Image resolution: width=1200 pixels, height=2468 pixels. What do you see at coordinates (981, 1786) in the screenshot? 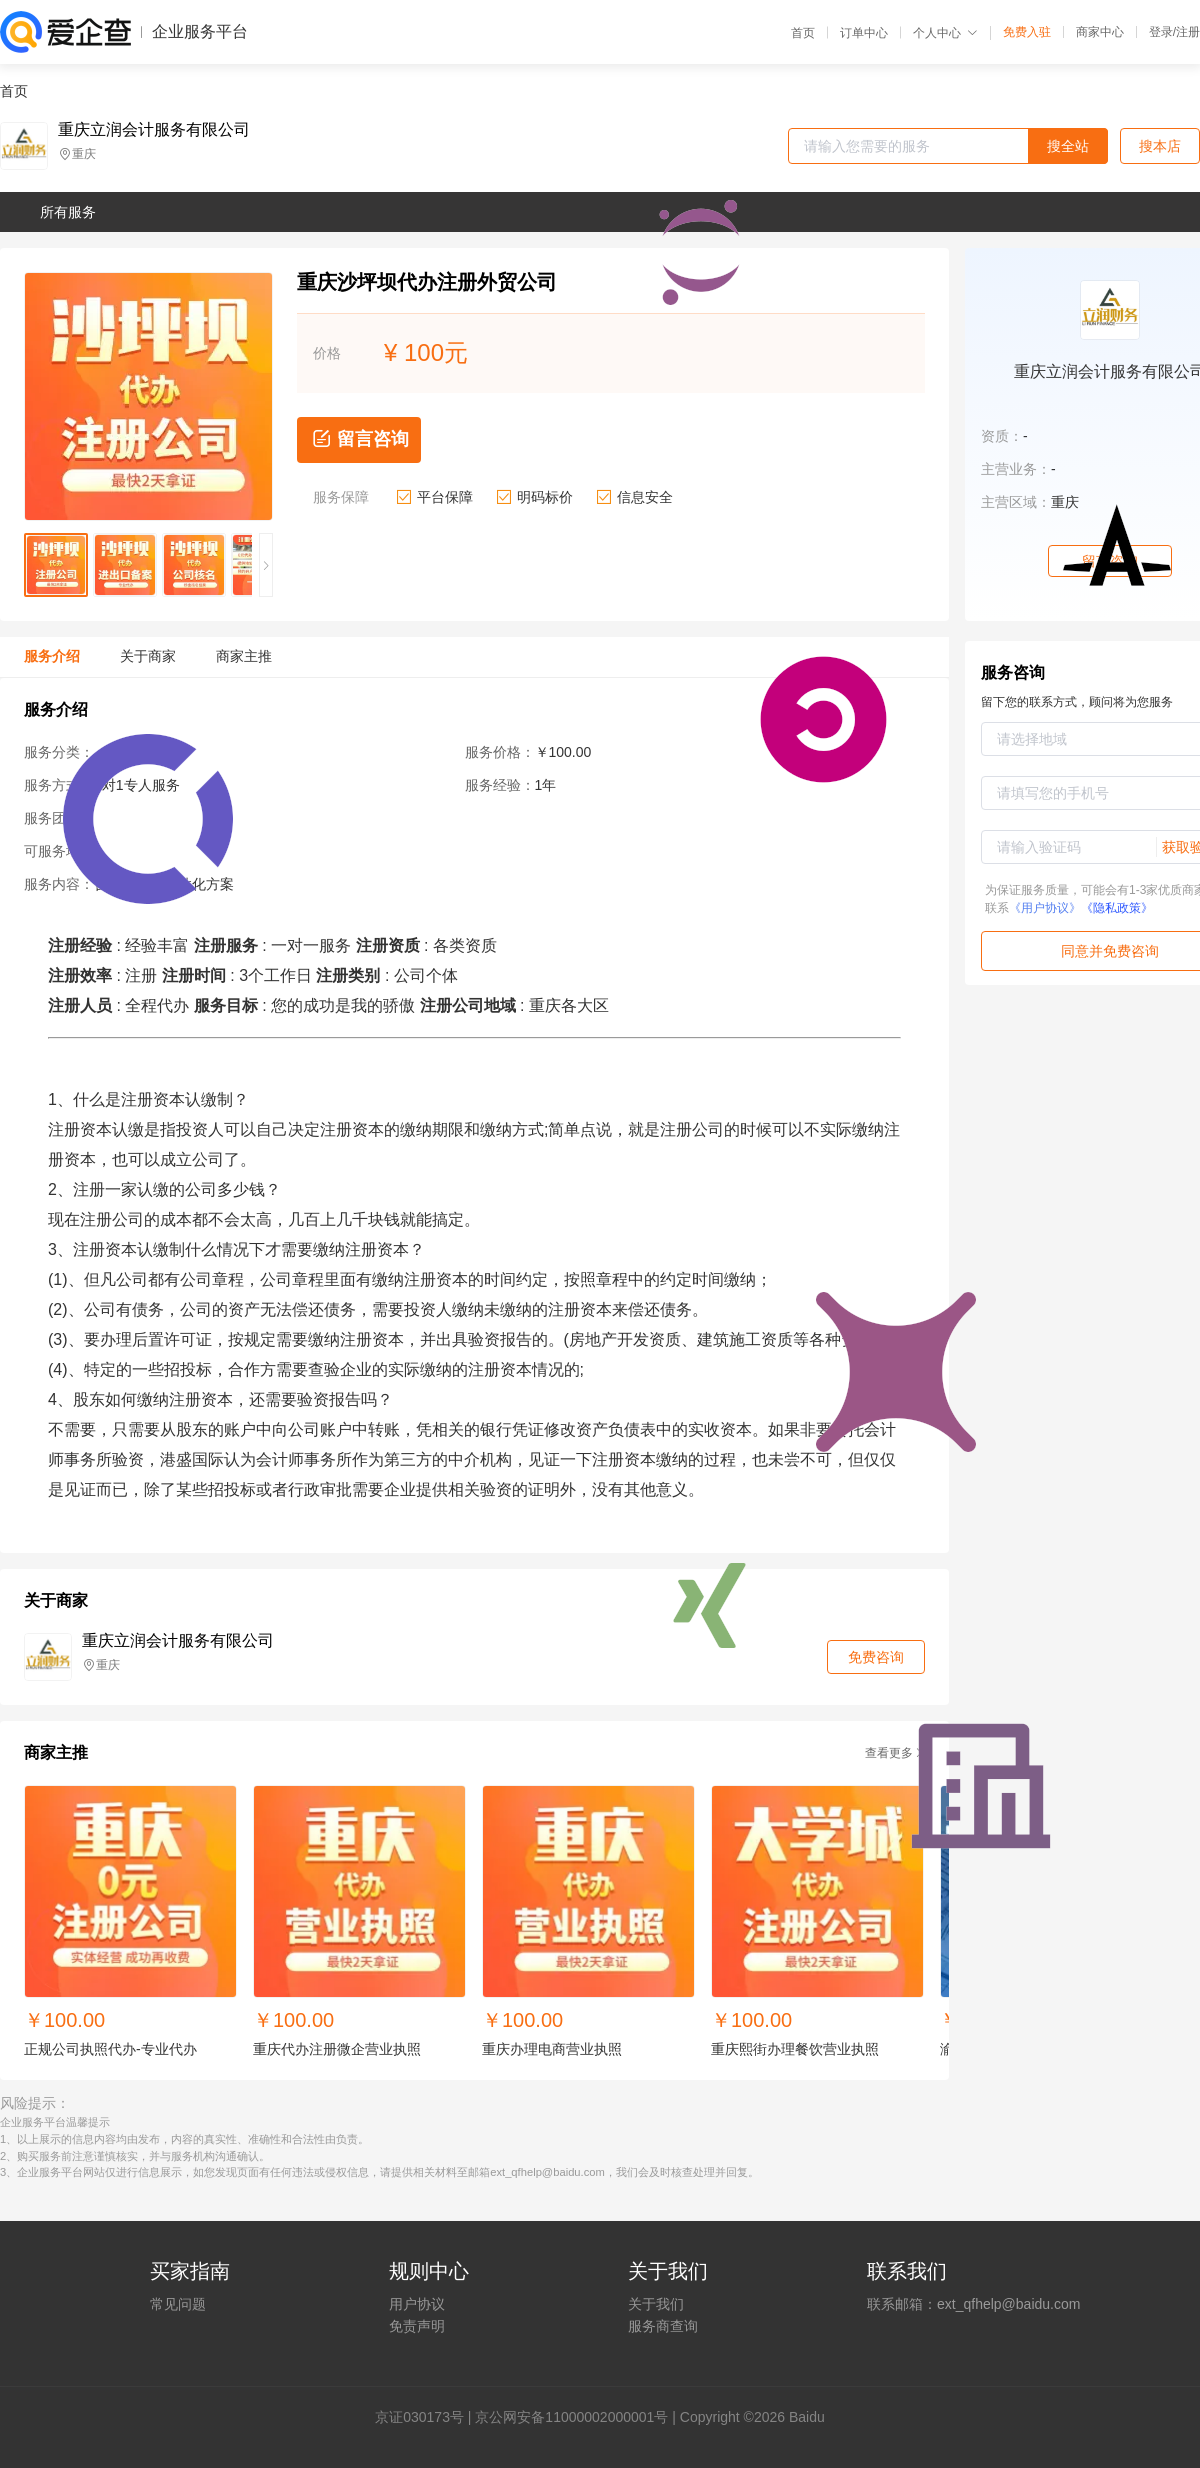
I see `find nearby hotels` at bounding box center [981, 1786].